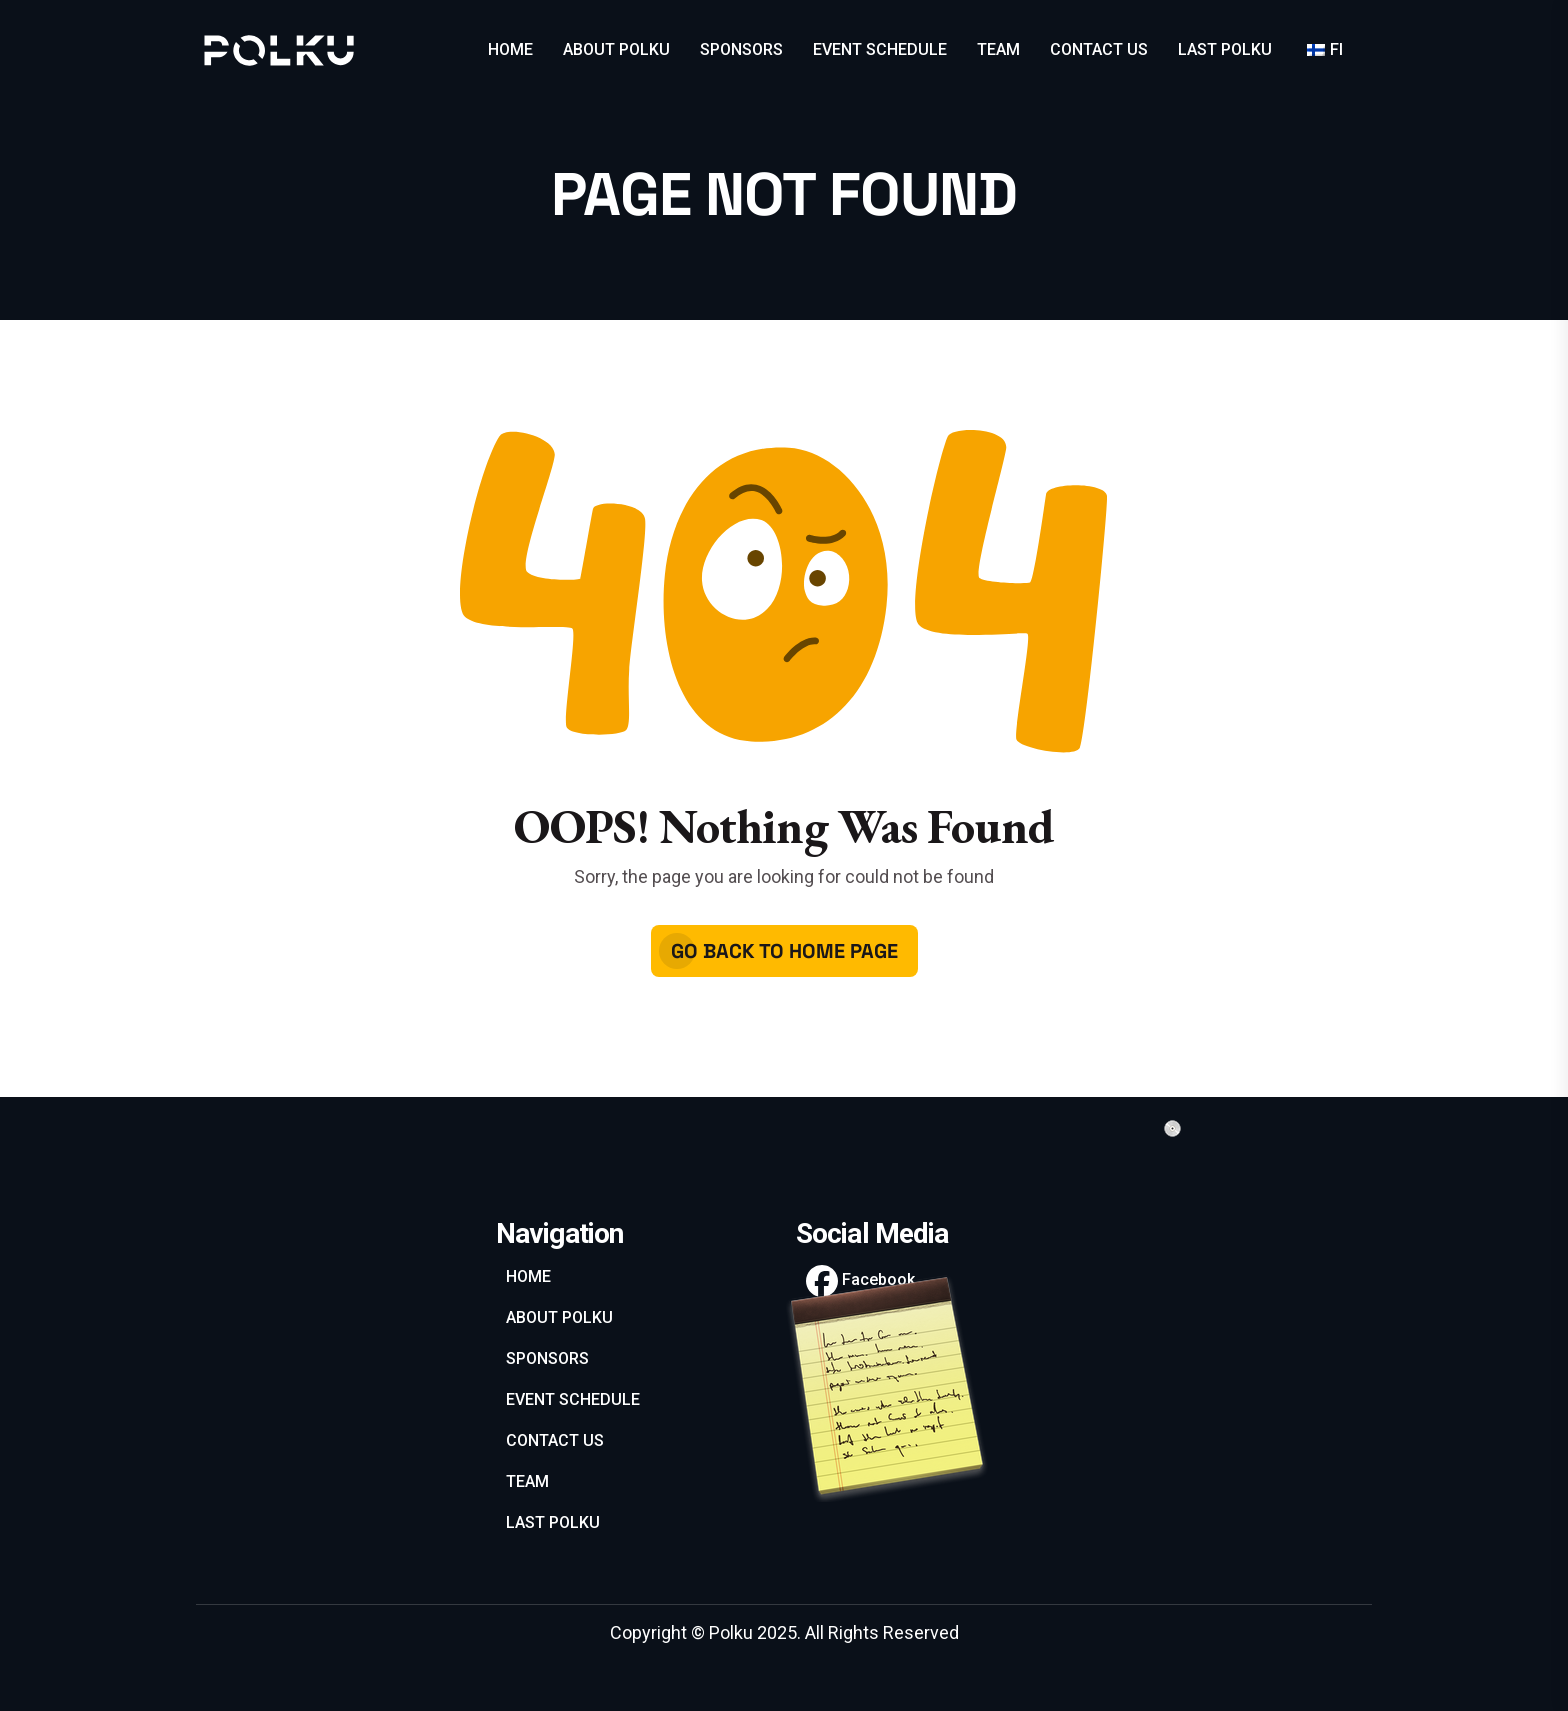  What do you see at coordinates (887, 1386) in the screenshot?
I see `open notes application` at bounding box center [887, 1386].